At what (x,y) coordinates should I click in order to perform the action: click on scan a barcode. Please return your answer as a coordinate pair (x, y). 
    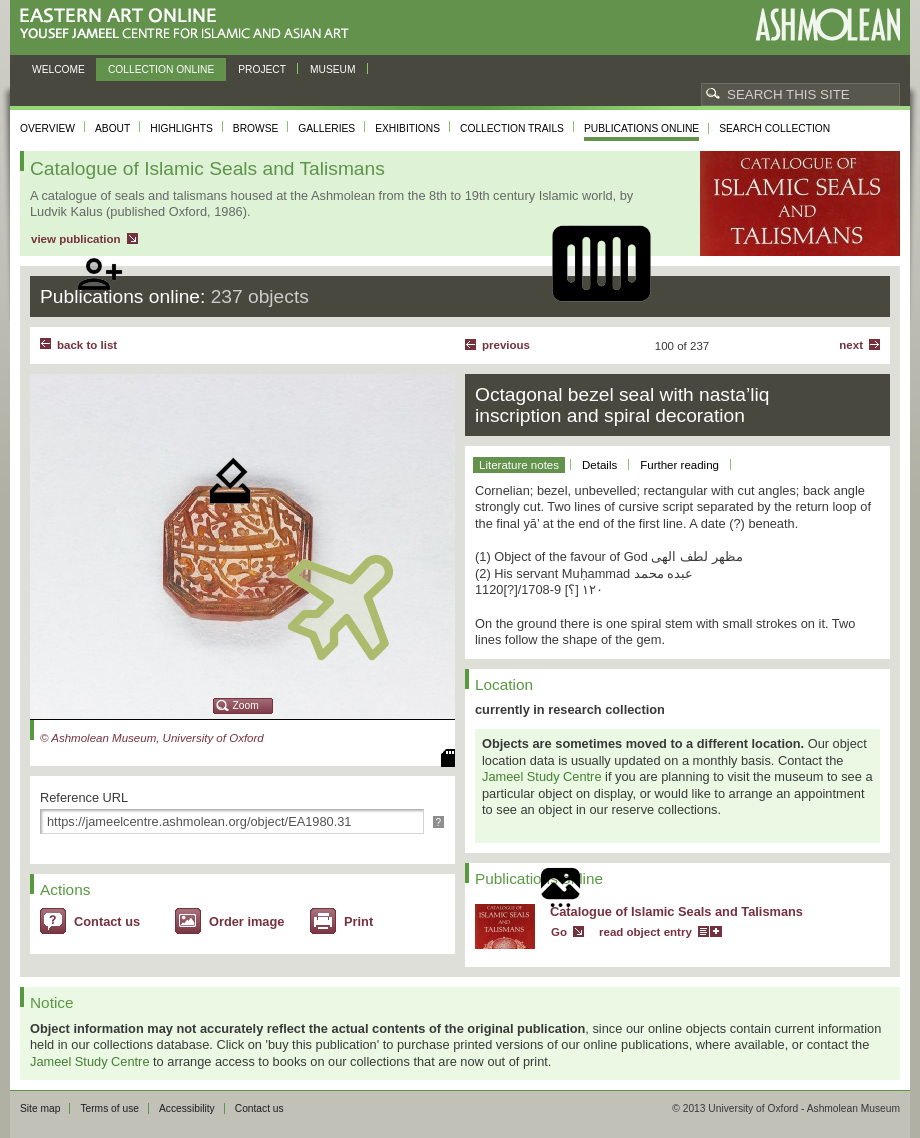
    Looking at the image, I should click on (601, 263).